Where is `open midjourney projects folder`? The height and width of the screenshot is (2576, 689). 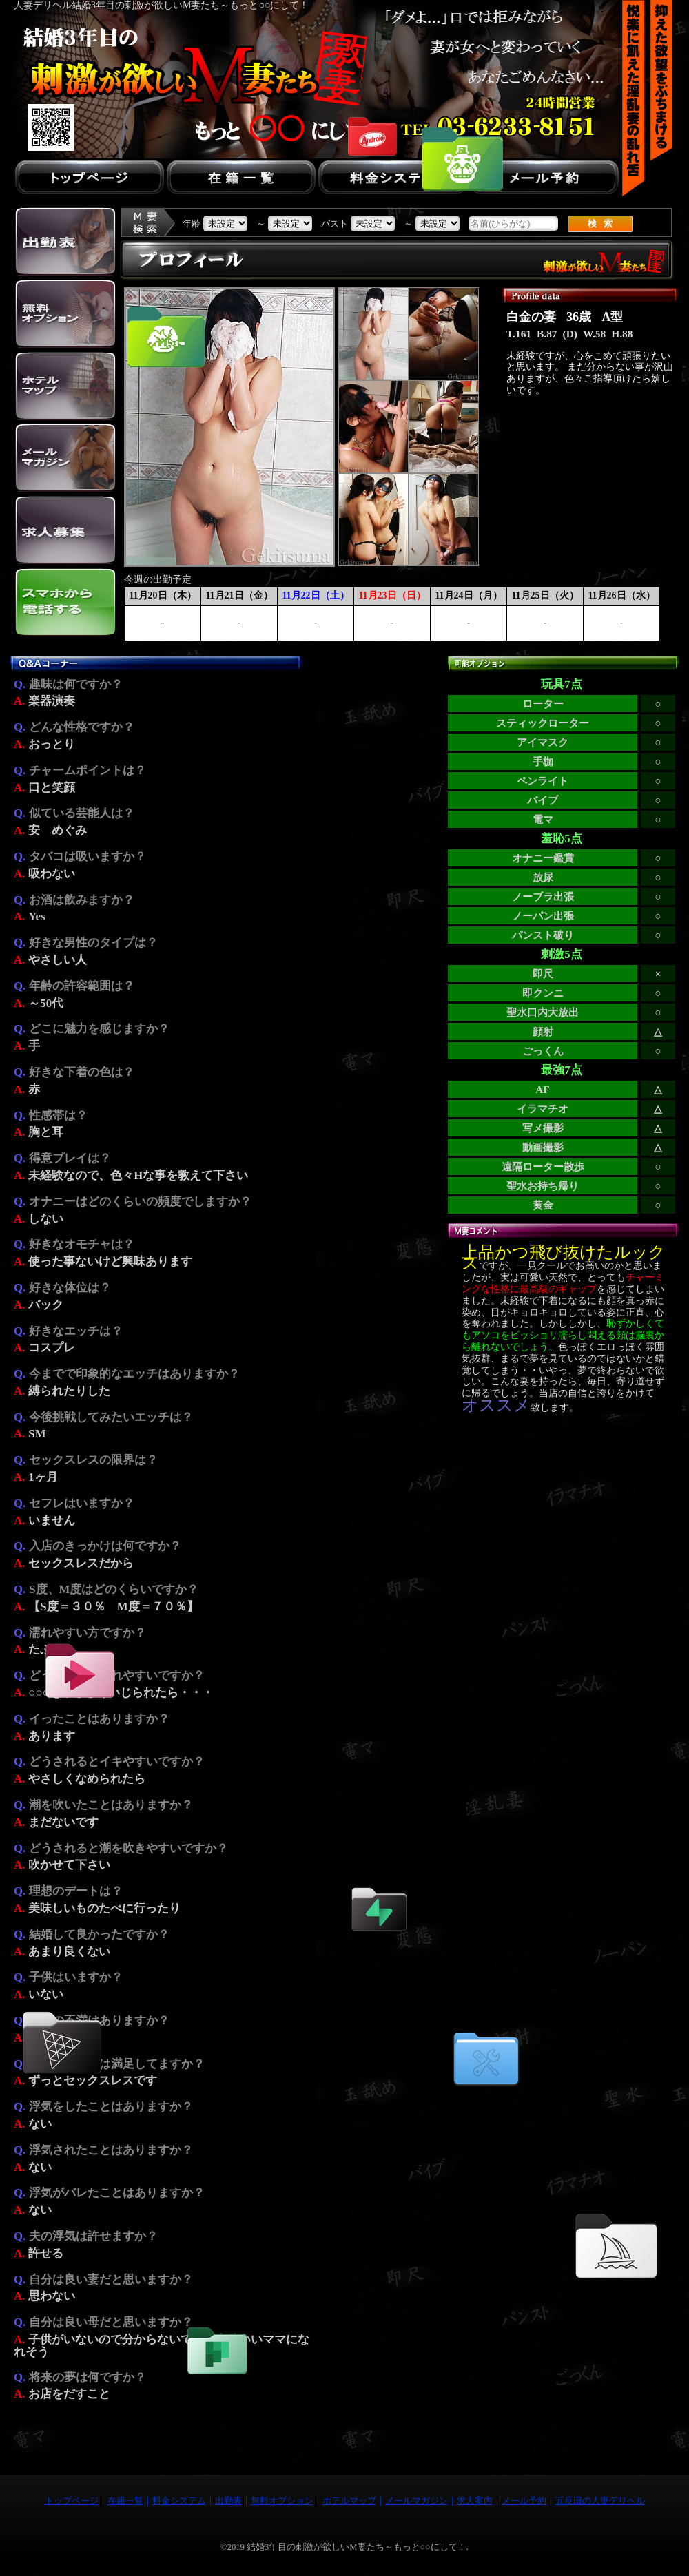
open midjourney projects folder is located at coordinates (616, 2248).